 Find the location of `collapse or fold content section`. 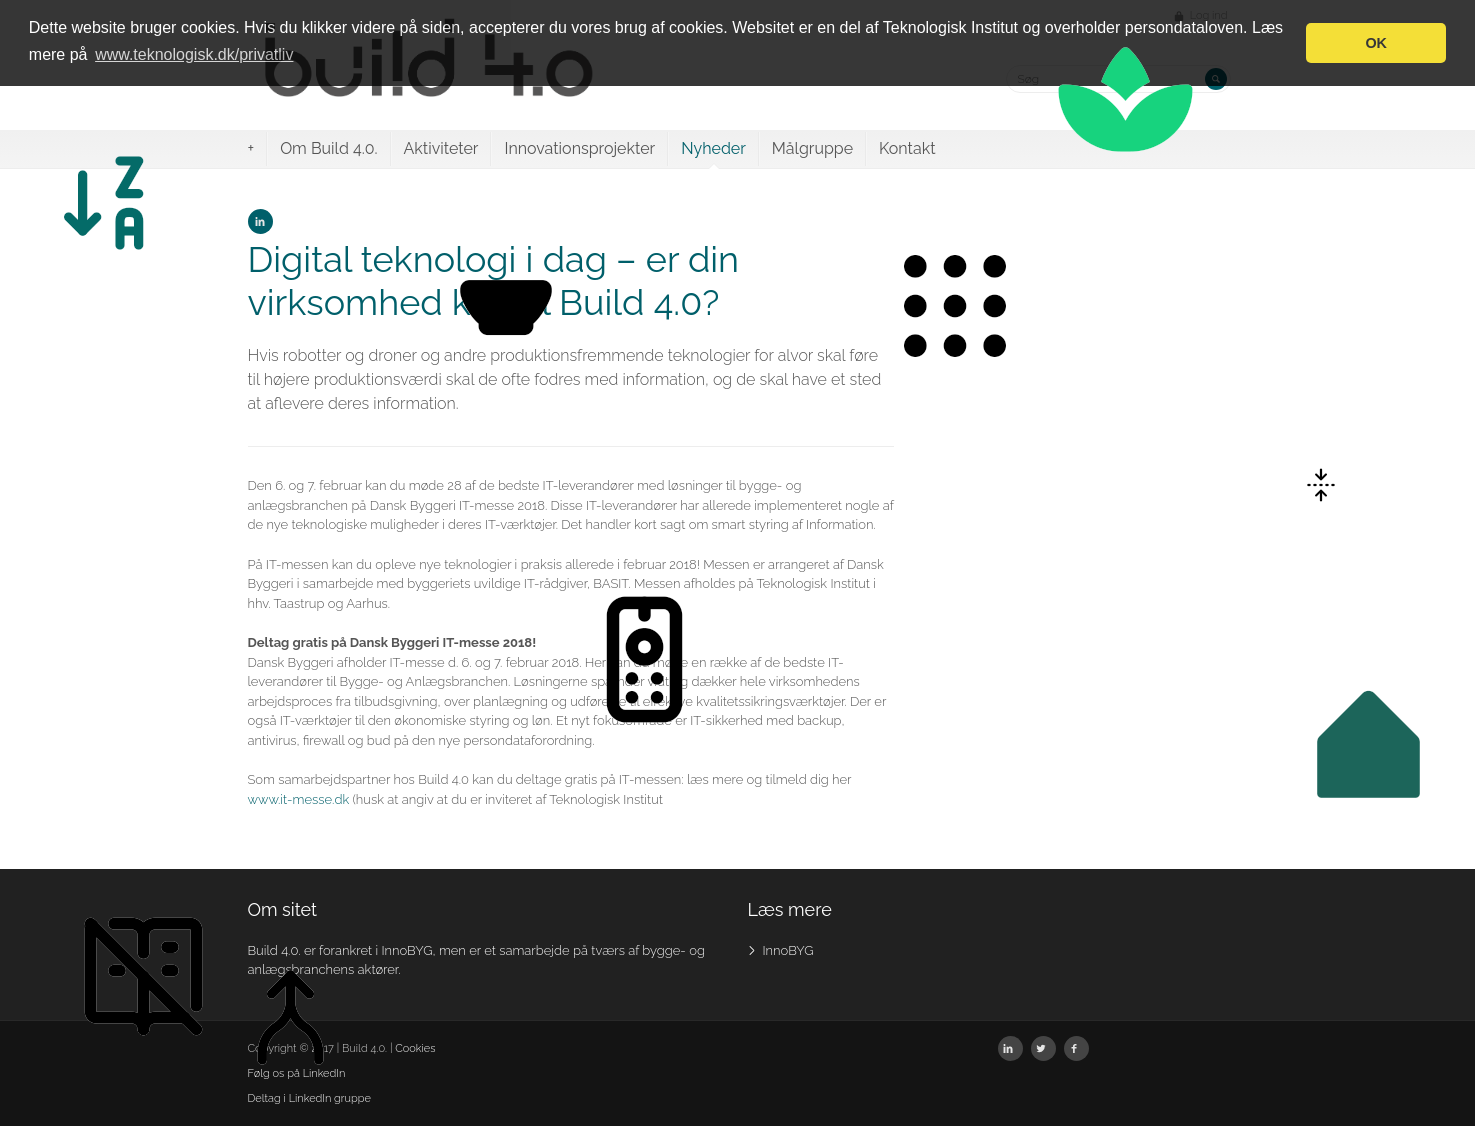

collapse or fold content section is located at coordinates (1321, 485).